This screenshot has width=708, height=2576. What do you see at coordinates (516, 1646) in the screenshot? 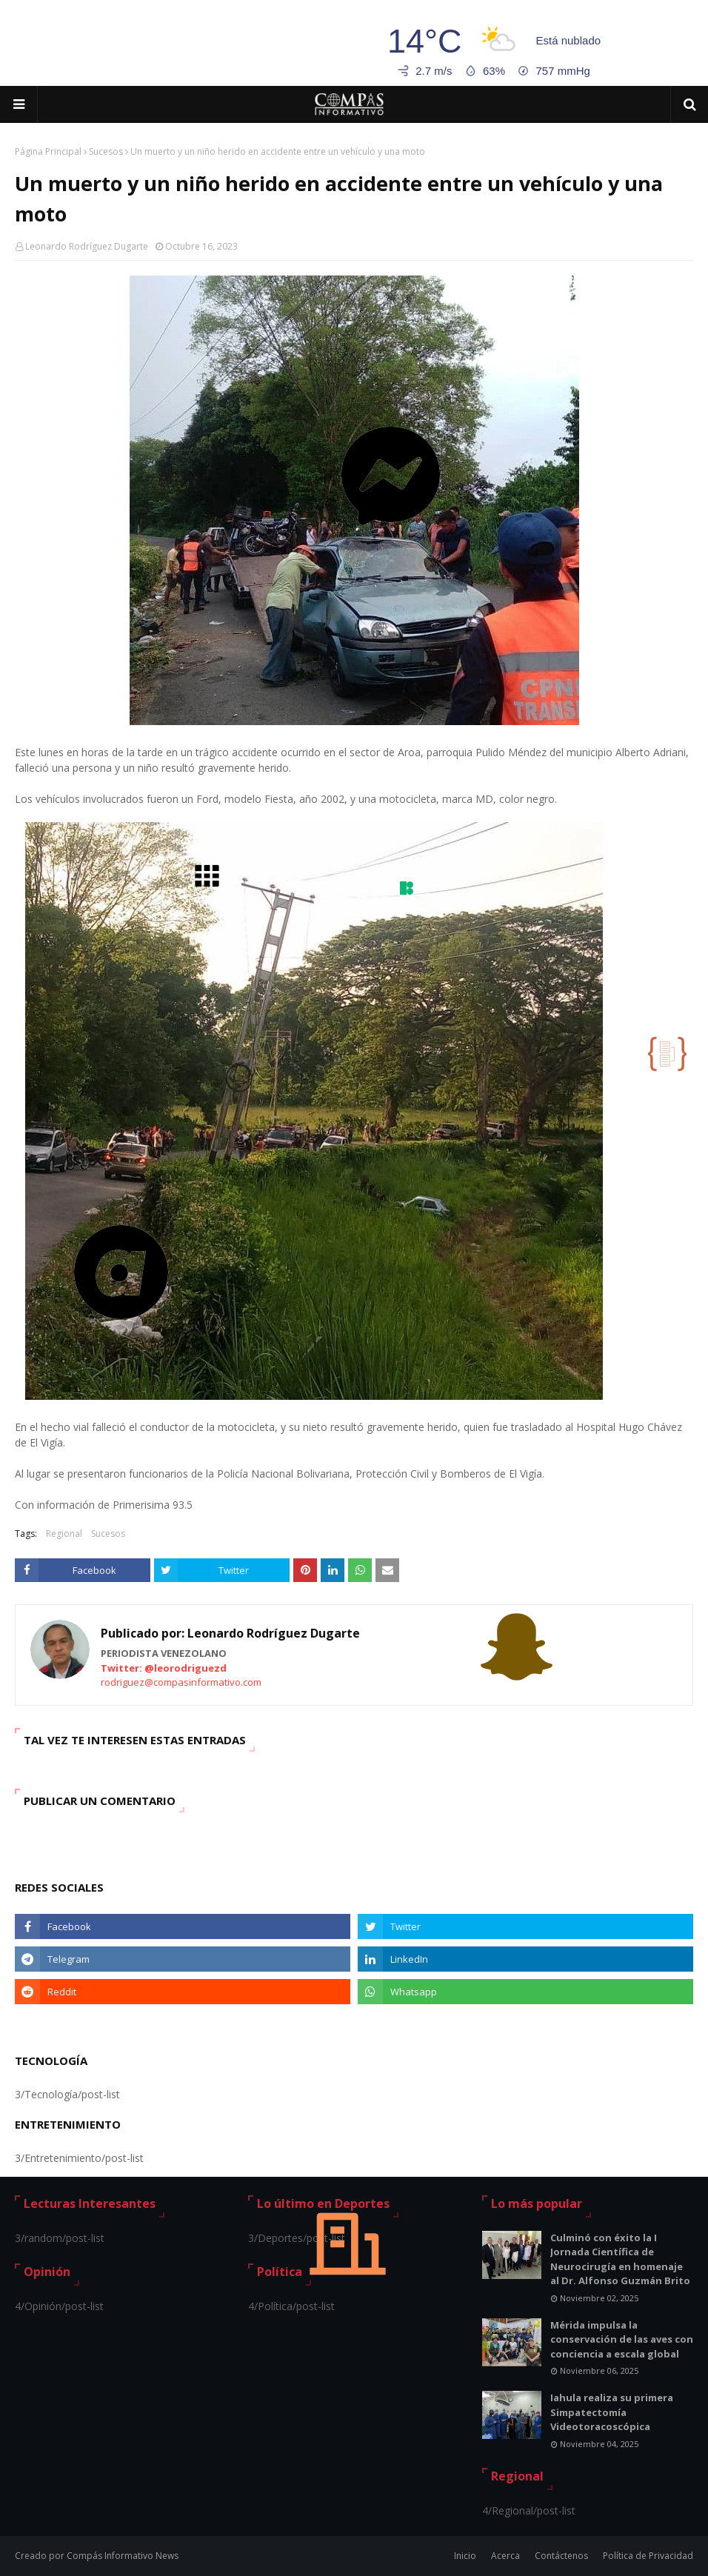
I see `open Snapchat app` at bounding box center [516, 1646].